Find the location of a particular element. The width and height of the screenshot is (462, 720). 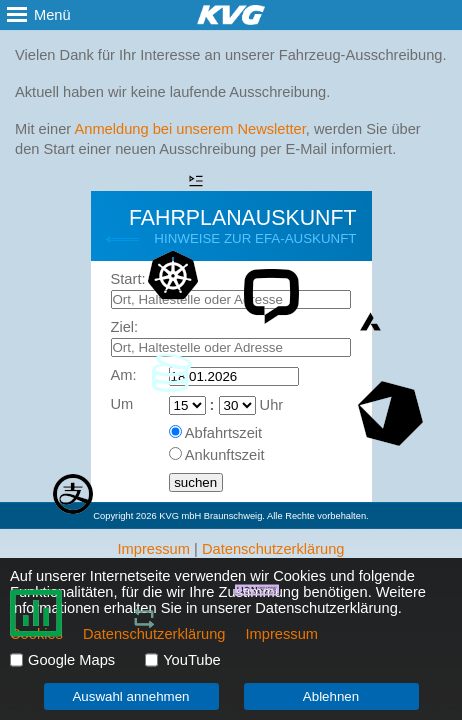

kubernetes container orchestration platform logo is located at coordinates (173, 275).